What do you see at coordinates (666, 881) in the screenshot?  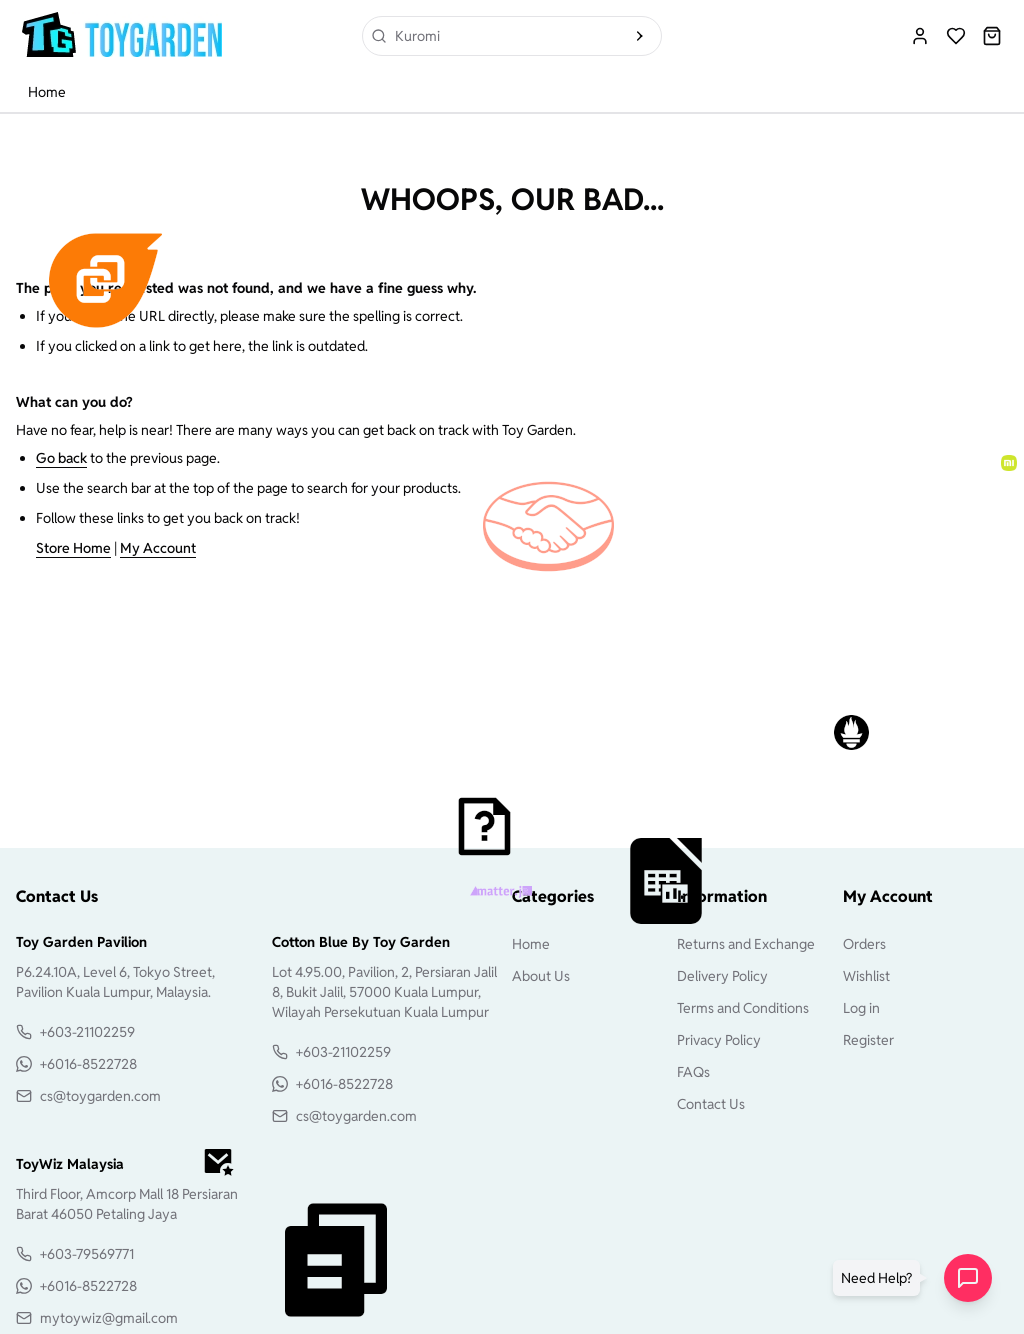 I see `open LibreOffice Calc spreadsheet application` at bounding box center [666, 881].